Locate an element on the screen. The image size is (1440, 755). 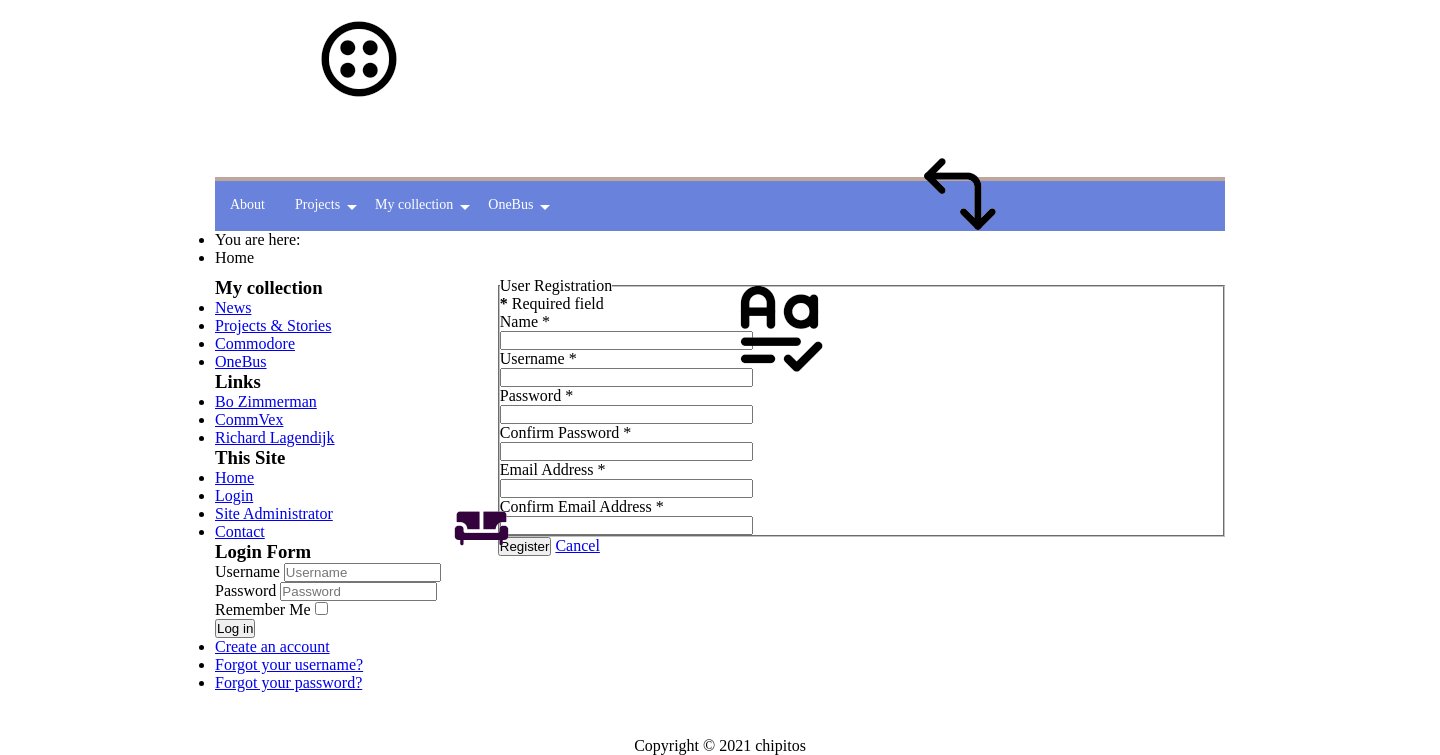
move or resize element diagonally to bottom-left is located at coordinates (960, 194).